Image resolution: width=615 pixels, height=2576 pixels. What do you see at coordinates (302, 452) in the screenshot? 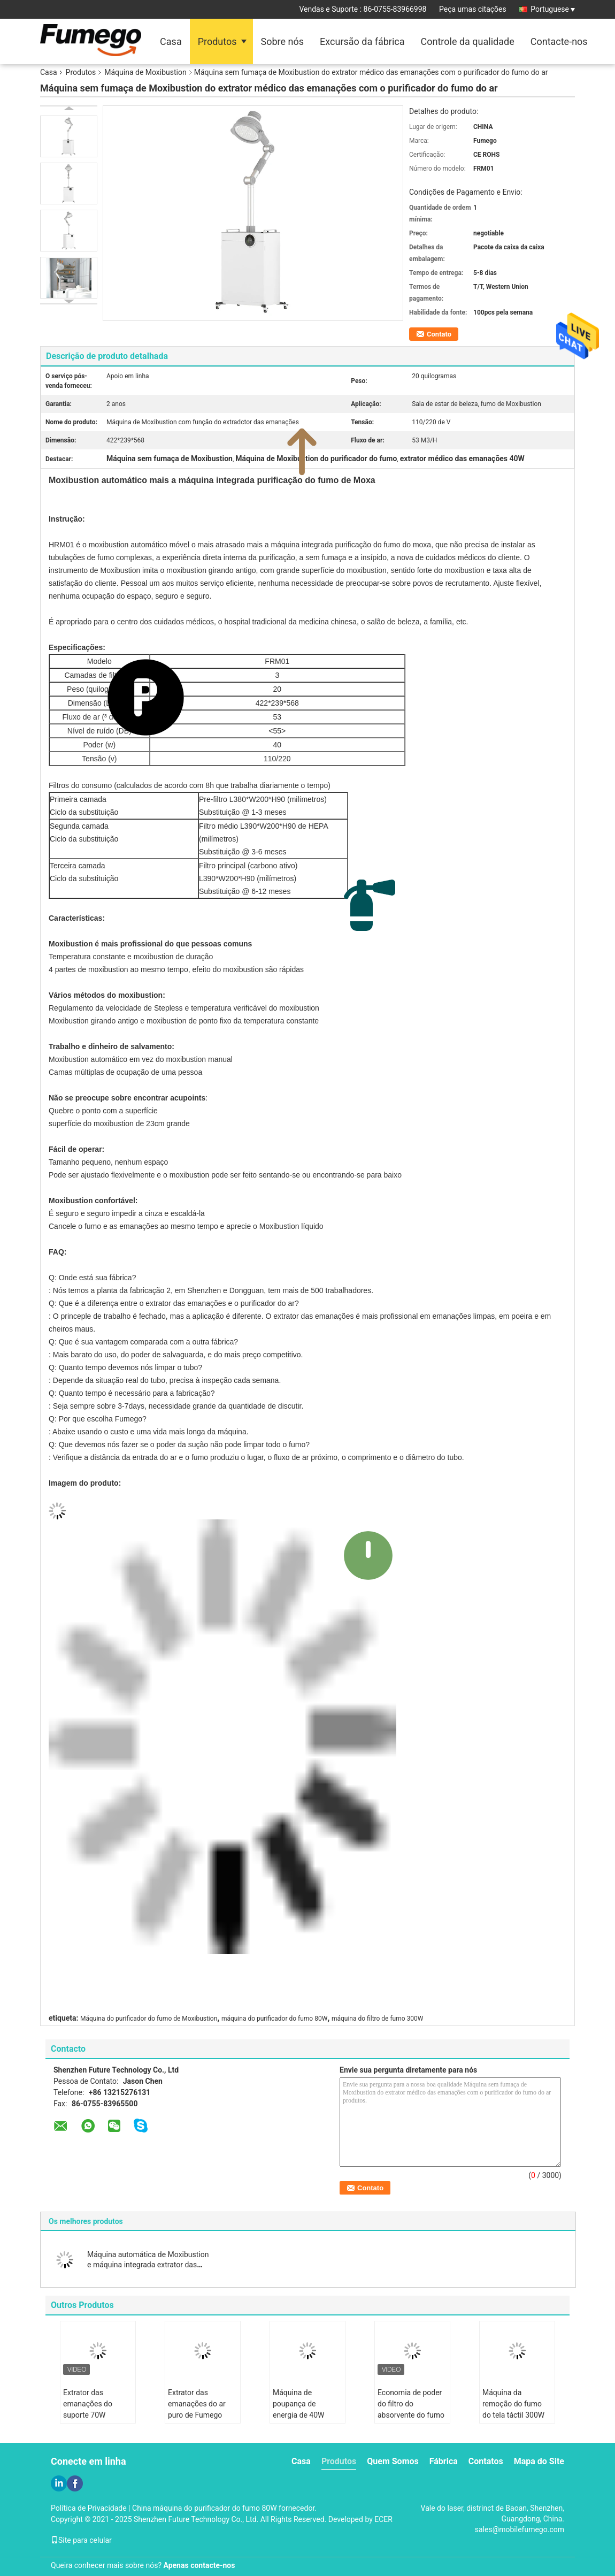
I see `move item up in a list` at bounding box center [302, 452].